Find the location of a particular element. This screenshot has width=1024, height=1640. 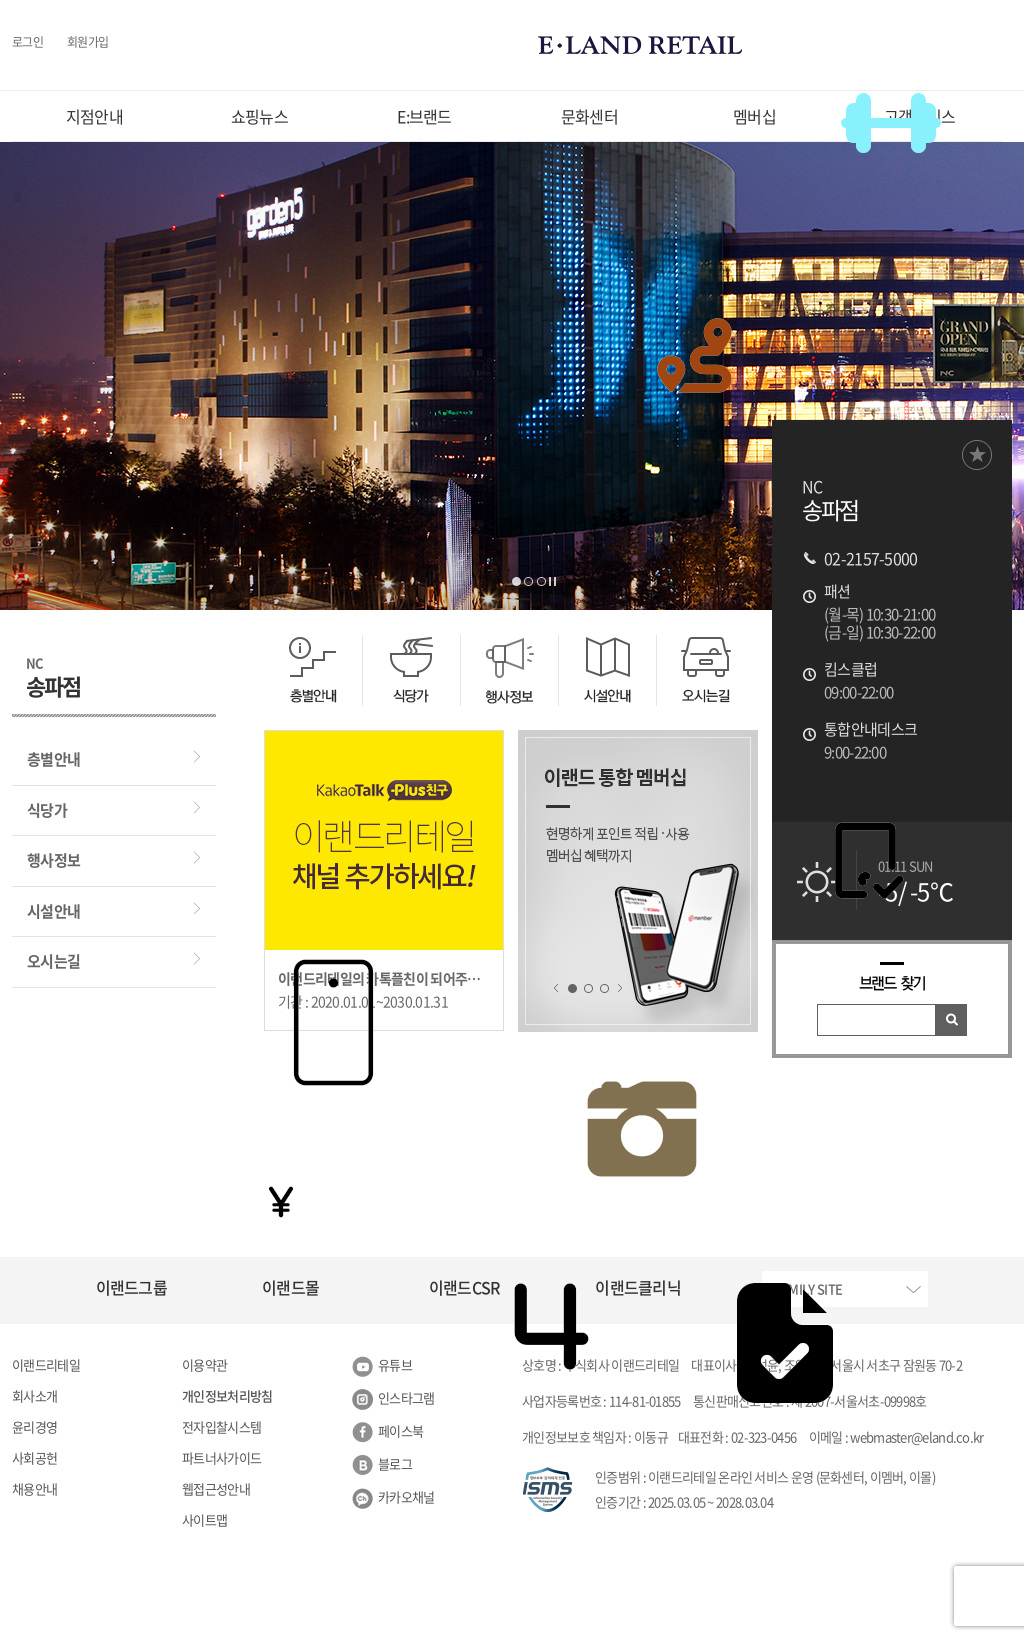

file successfully uploaded or saved is located at coordinates (785, 1343).